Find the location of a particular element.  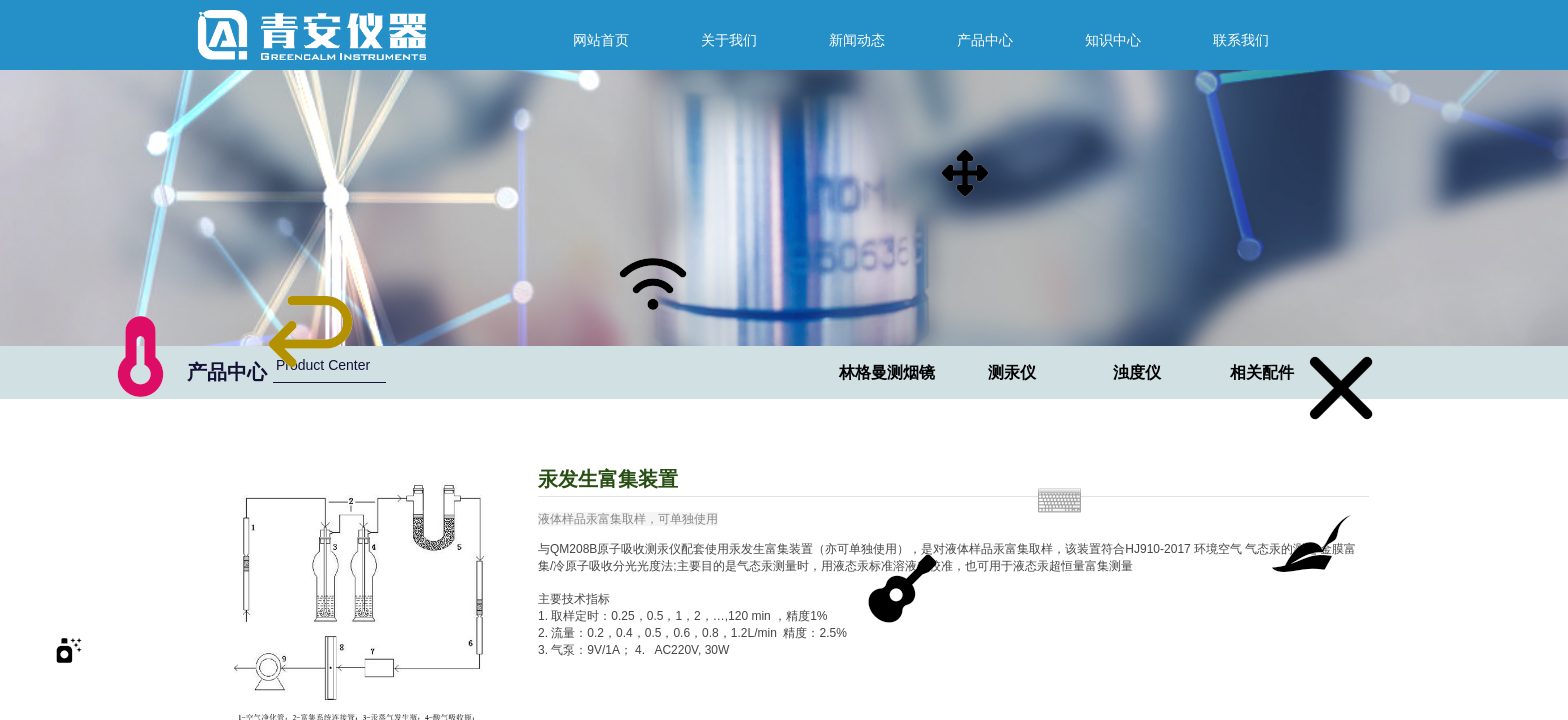

move or drag an element freely is located at coordinates (965, 173).